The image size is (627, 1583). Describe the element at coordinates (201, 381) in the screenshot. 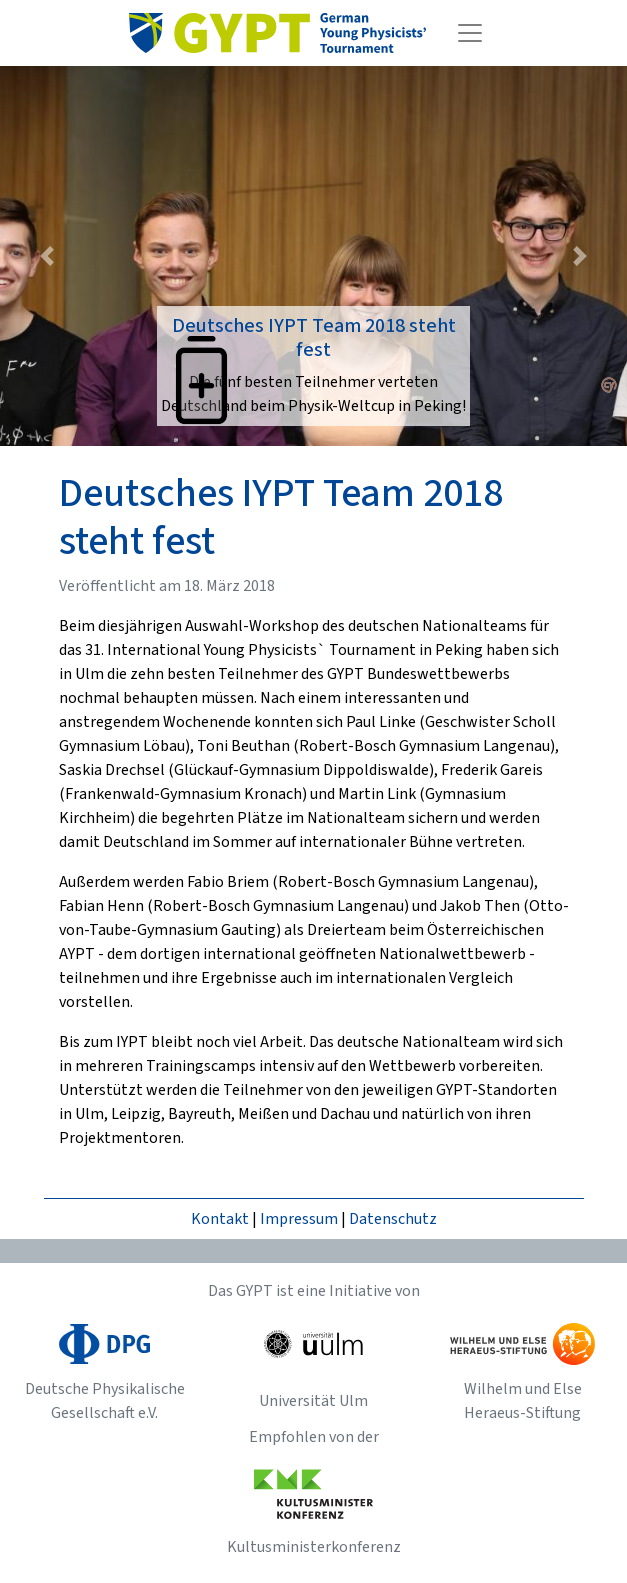

I see `add or enable battery saver mode` at that location.